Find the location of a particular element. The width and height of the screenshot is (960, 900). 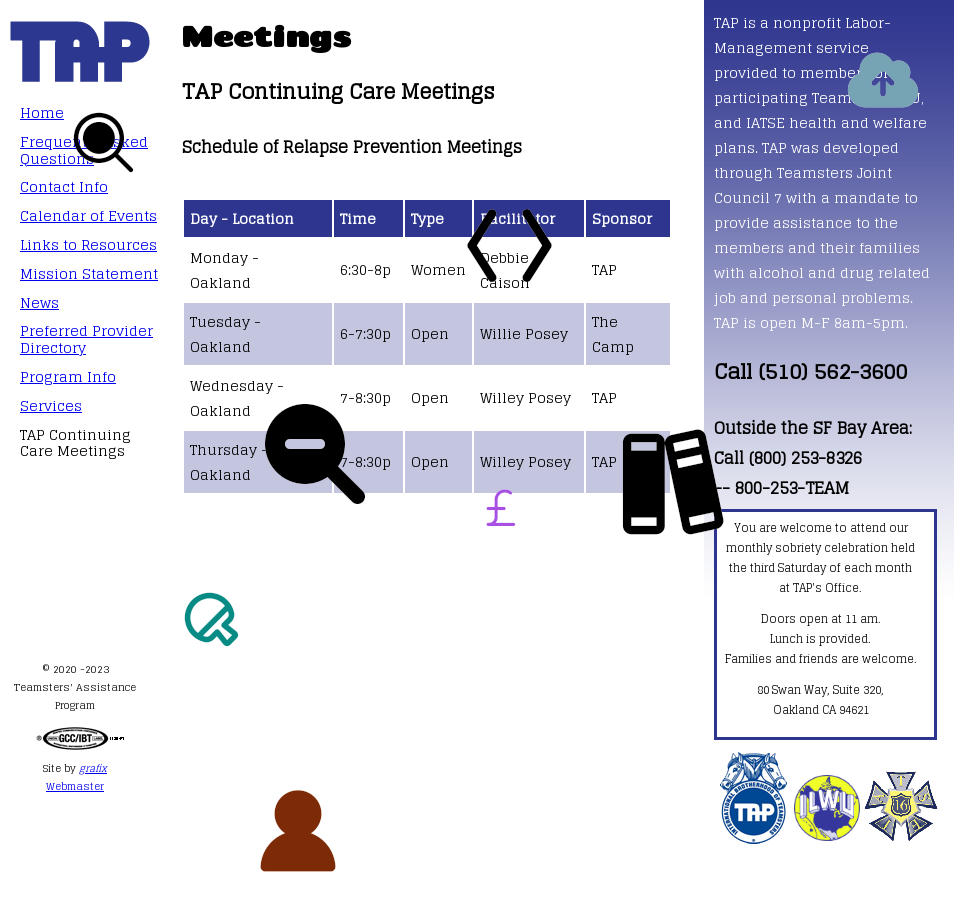

access ping pong or table tennis game is located at coordinates (210, 618).